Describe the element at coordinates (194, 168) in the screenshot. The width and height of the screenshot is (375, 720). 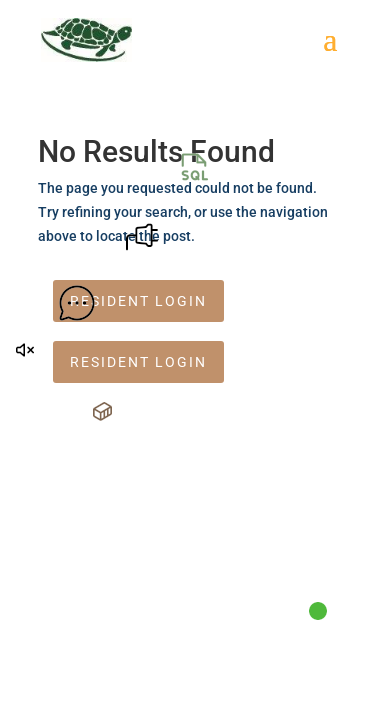
I see `open or view an SQL database file` at that location.